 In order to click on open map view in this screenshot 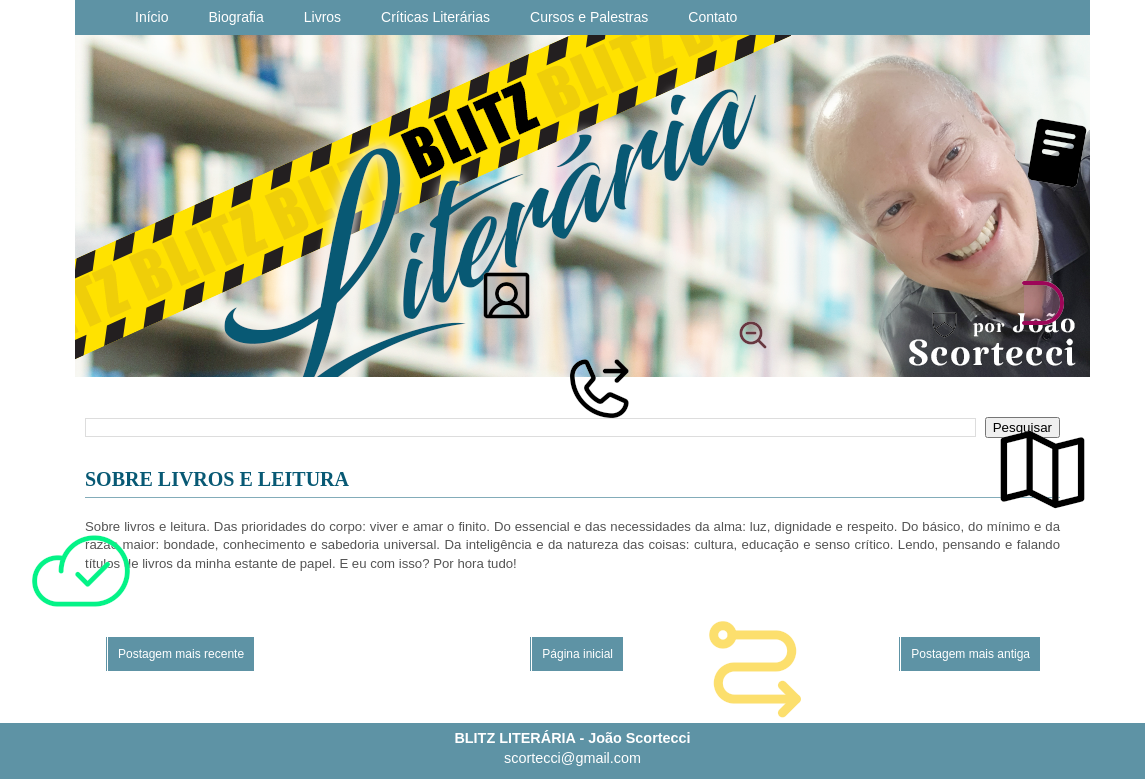, I will do `click(1042, 469)`.